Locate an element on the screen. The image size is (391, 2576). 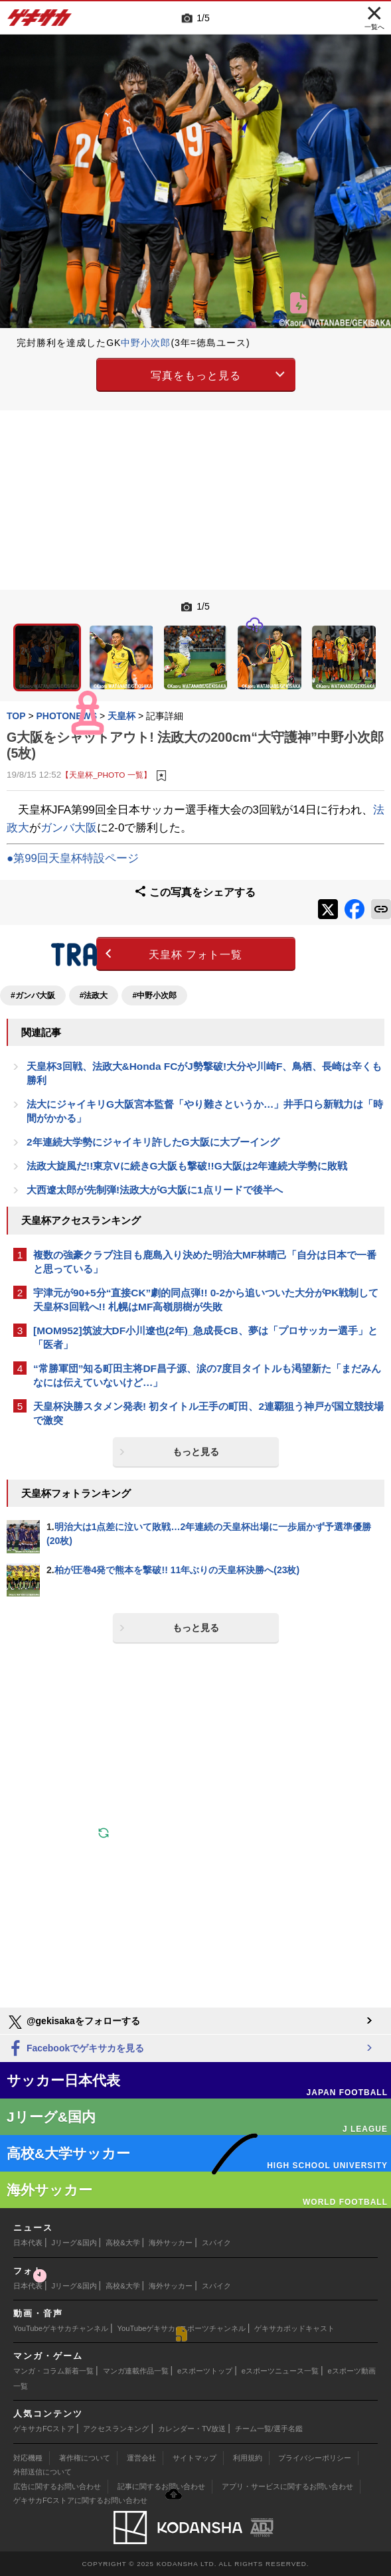
upload files to cloud storage is located at coordinates (173, 2494).